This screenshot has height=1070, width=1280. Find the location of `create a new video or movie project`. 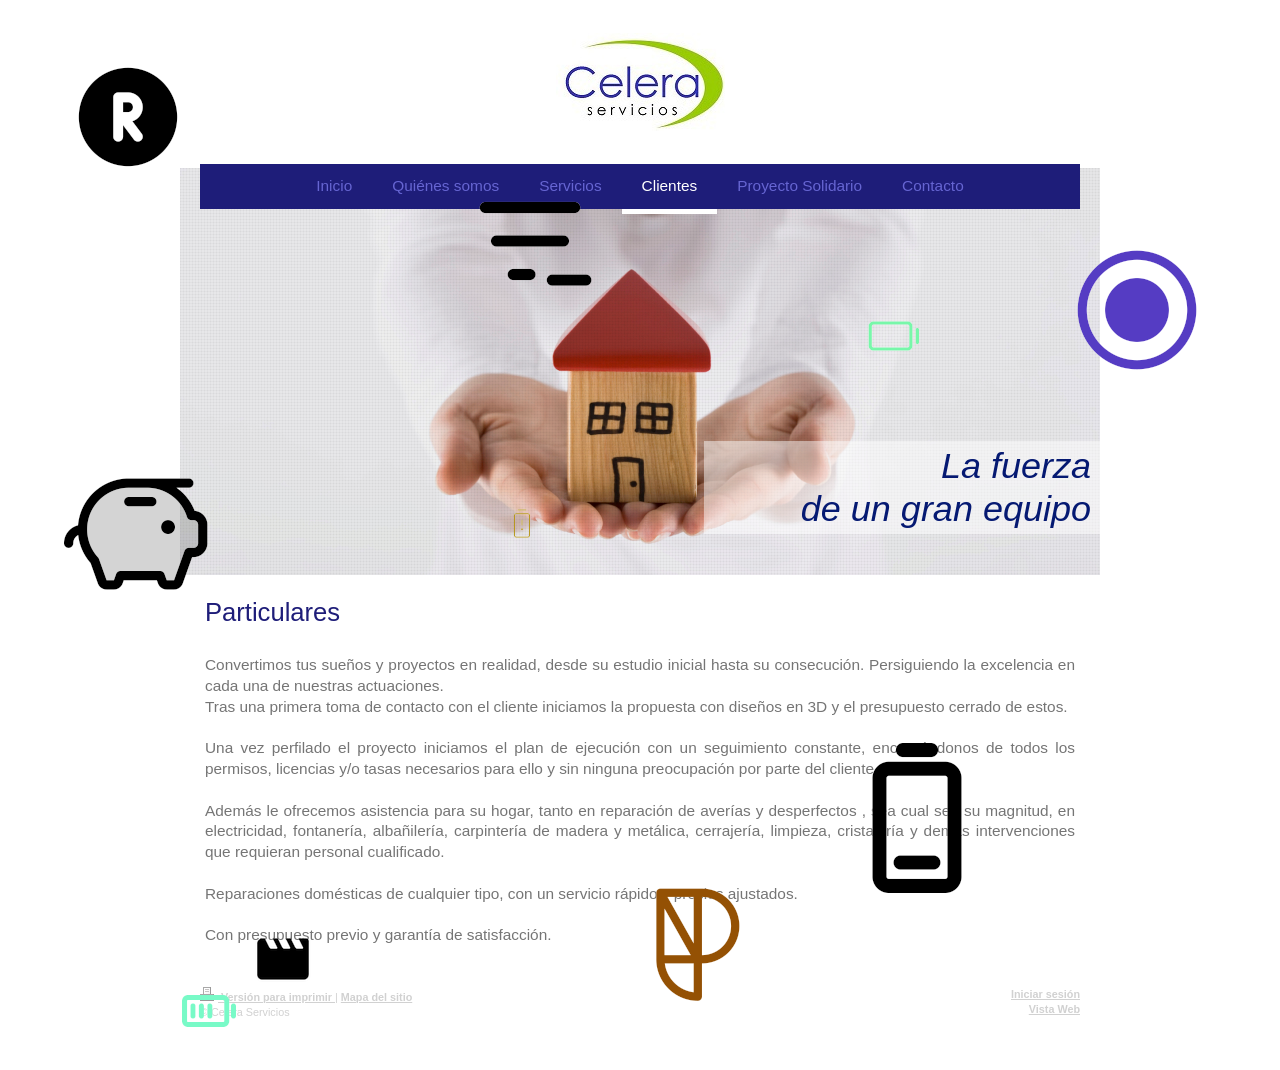

create a new video or movie project is located at coordinates (283, 959).